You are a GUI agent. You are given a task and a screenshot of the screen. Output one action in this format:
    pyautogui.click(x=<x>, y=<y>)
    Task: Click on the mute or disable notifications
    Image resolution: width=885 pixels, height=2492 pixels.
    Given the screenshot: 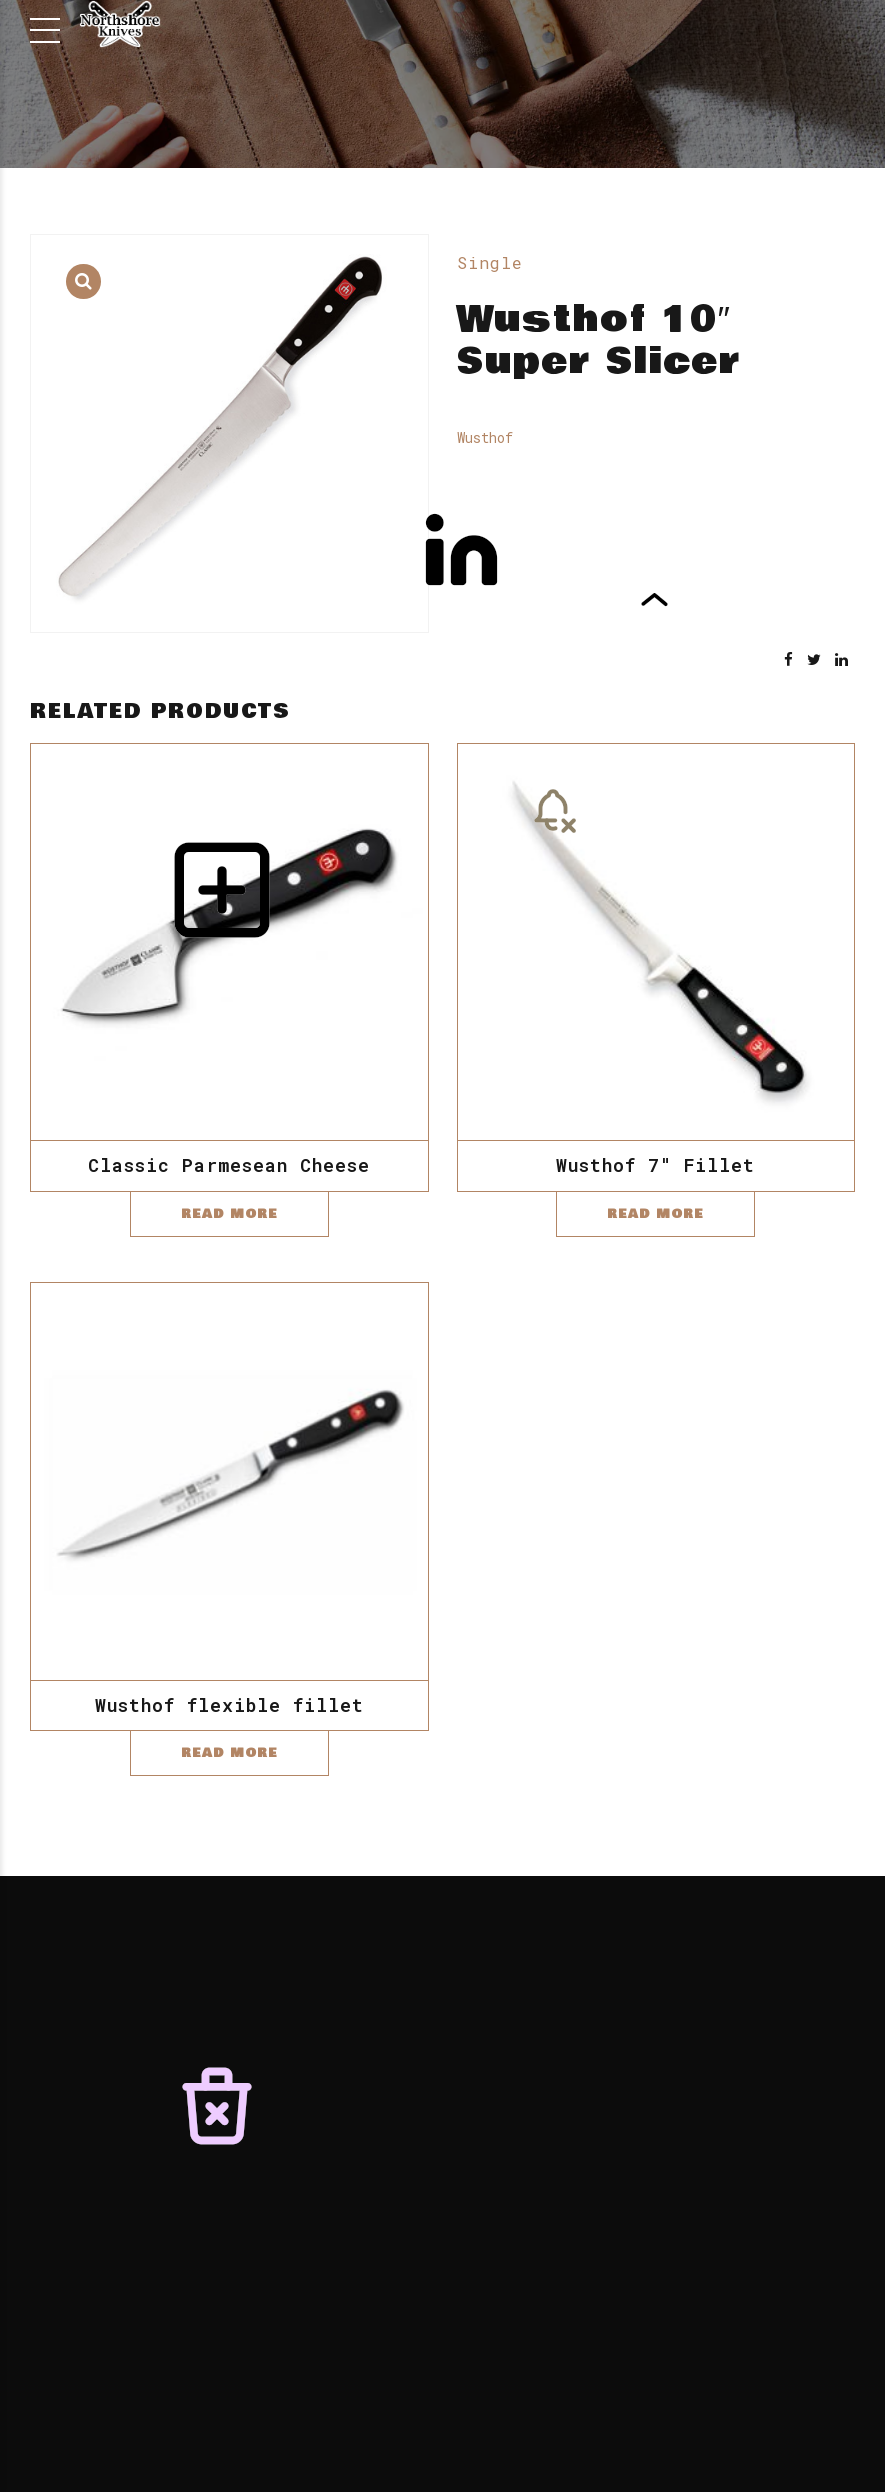 What is the action you would take?
    pyautogui.click(x=553, y=810)
    